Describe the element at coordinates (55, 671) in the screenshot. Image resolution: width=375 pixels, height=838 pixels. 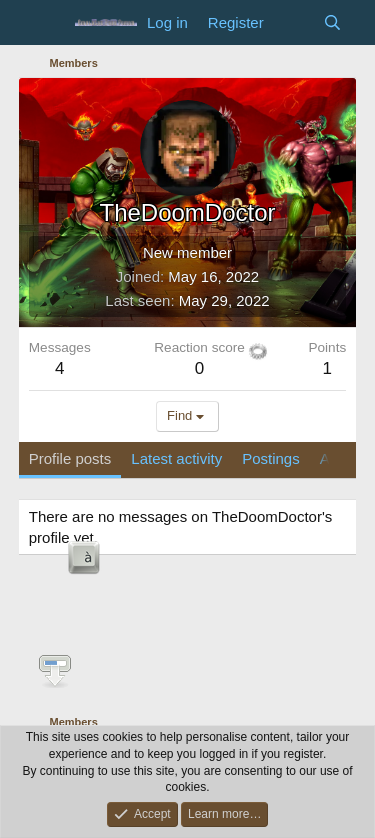
I see `access your downloads folder` at that location.